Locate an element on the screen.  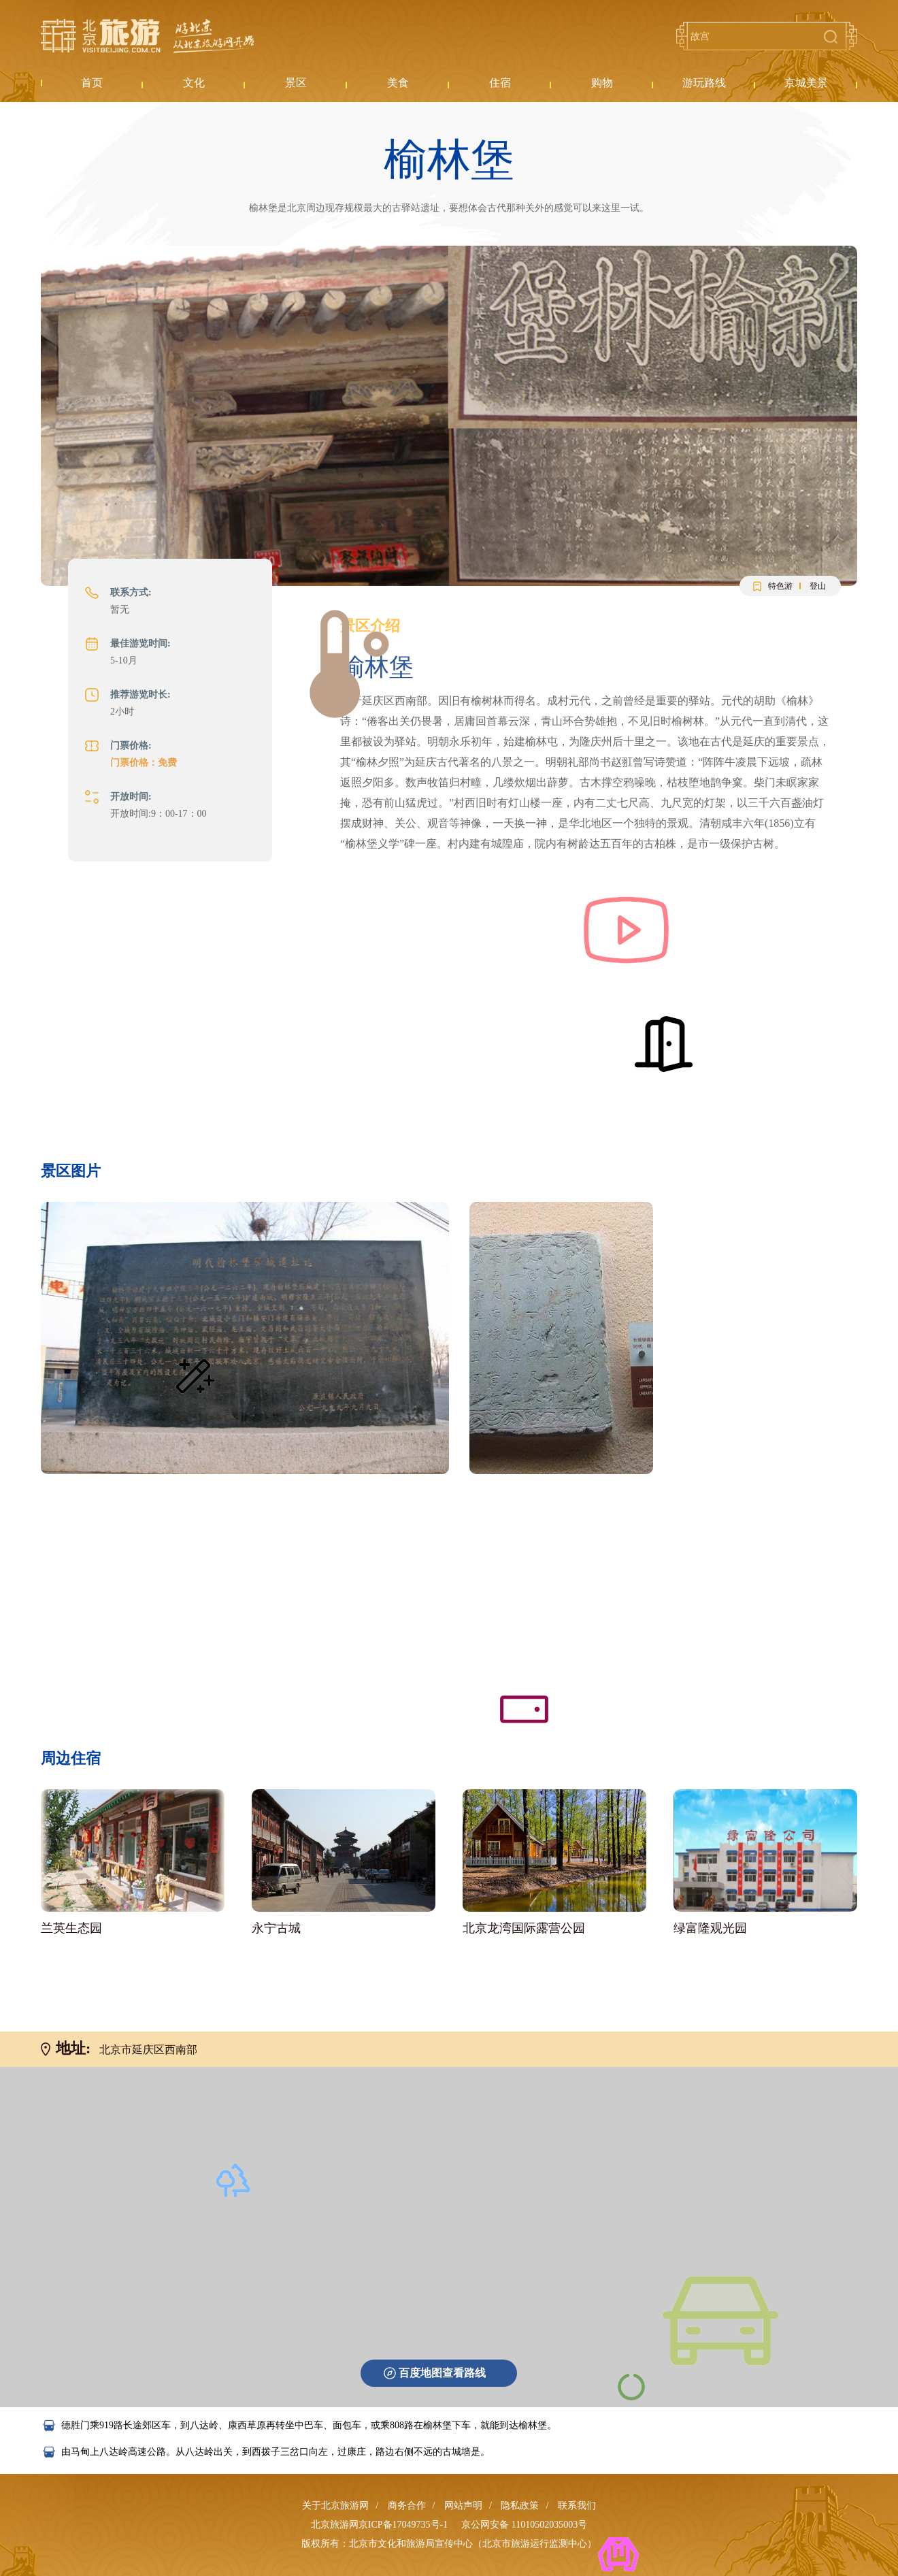
loading or processing in progress is located at coordinates (631, 2387).